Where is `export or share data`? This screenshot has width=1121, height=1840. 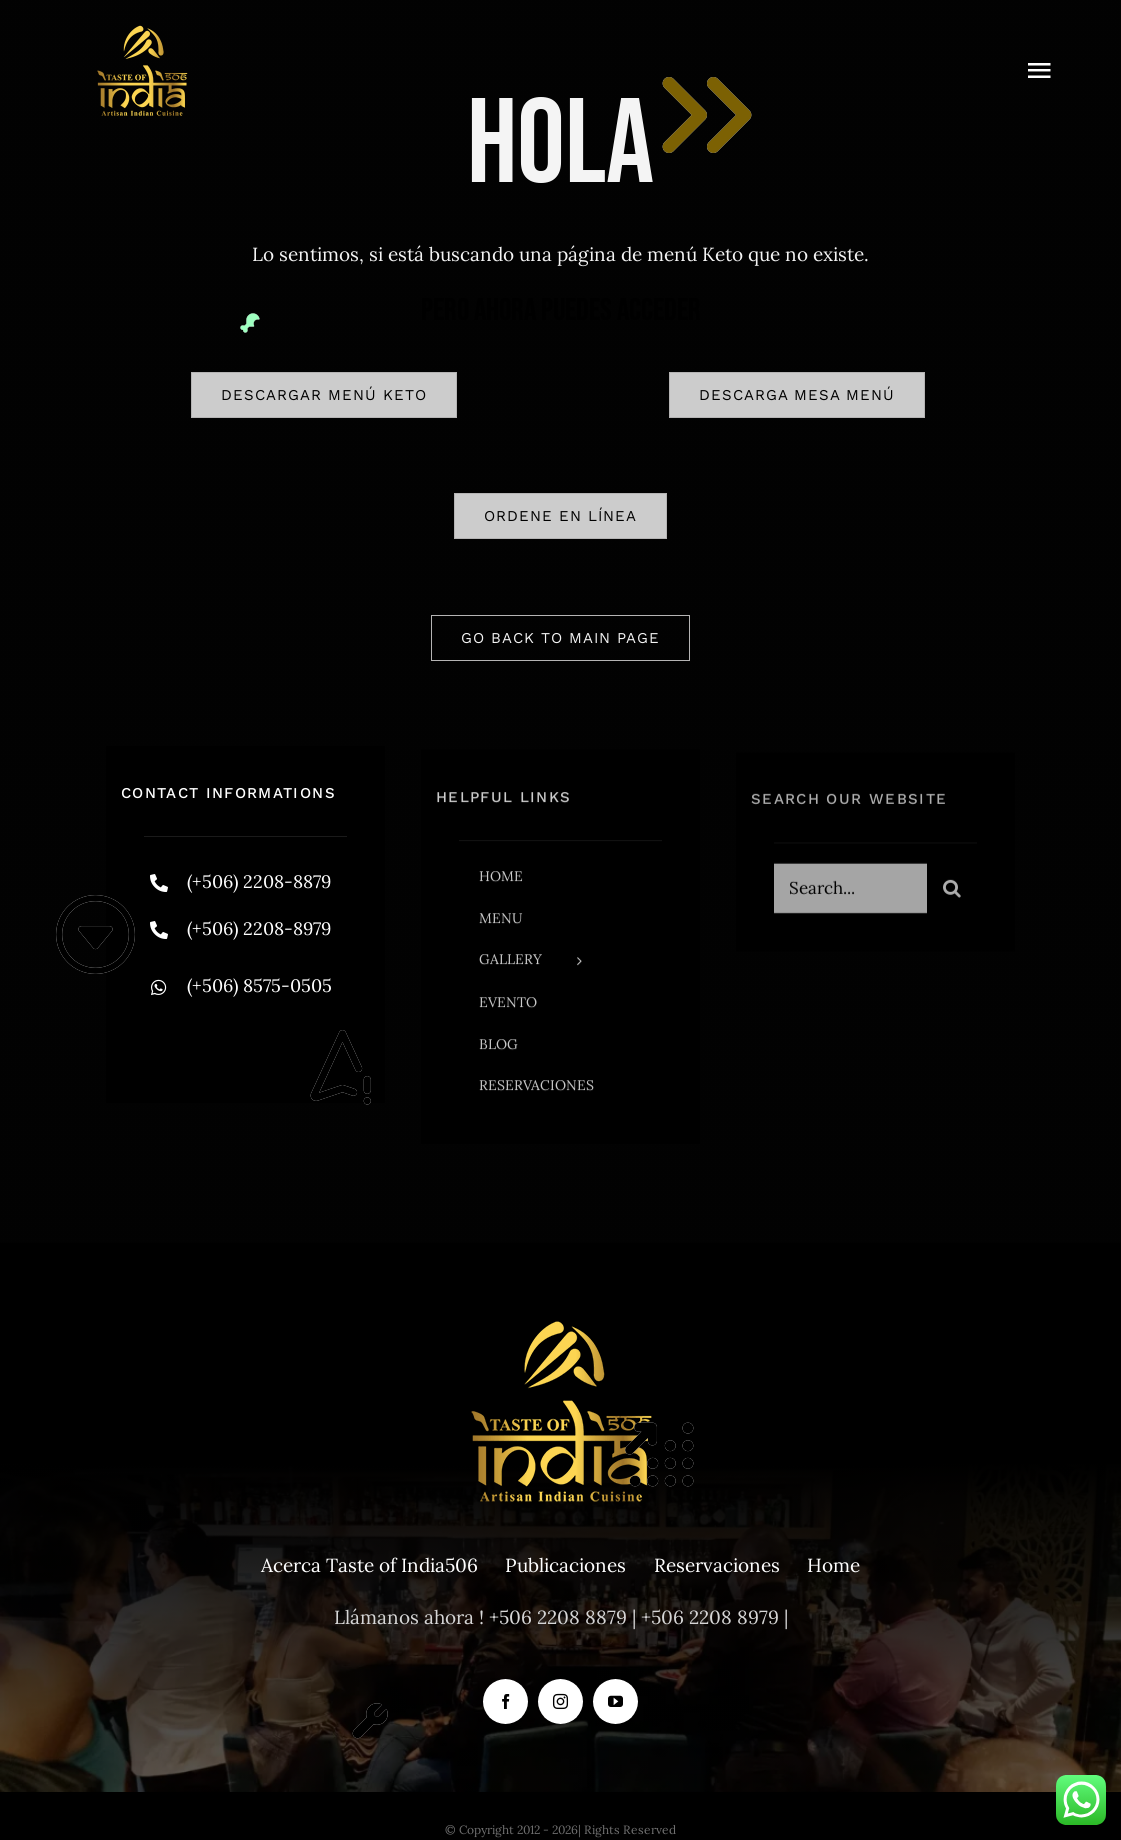
export or share data is located at coordinates (661, 1454).